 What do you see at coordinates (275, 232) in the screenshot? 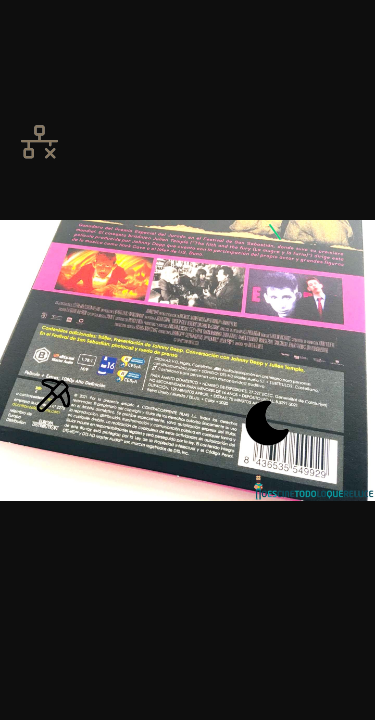
I see `indicates a disabled or unavailable feature` at bounding box center [275, 232].